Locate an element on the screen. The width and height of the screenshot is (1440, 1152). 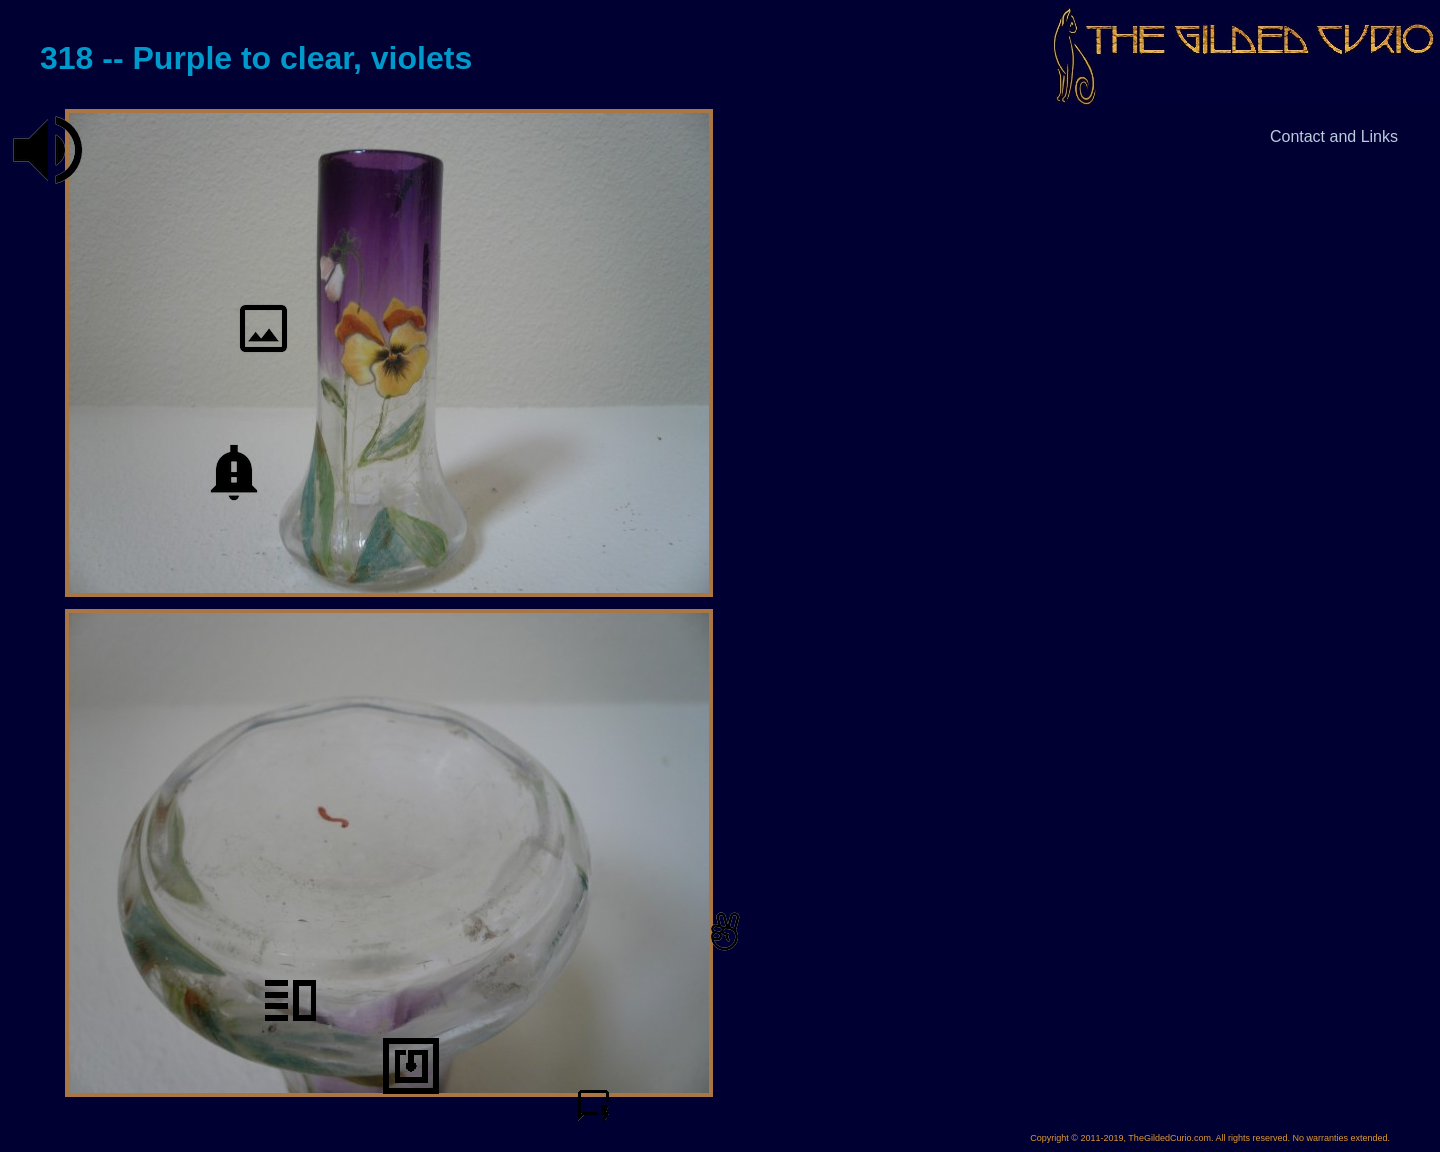
insert an image into your document is located at coordinates (263, 328).